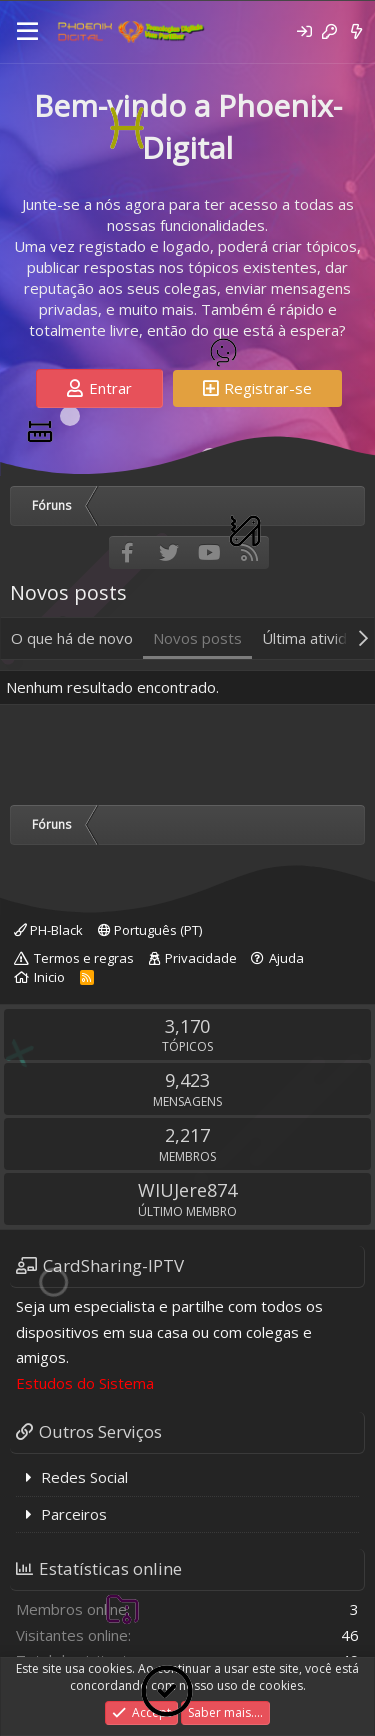 The width and height of the screenshot is (375, 1736). What do you see at coordinates (223, 351) in the screenshot?
I see `indicates something is overwhelmingly good or impressive` at bounding box center [223, 351].